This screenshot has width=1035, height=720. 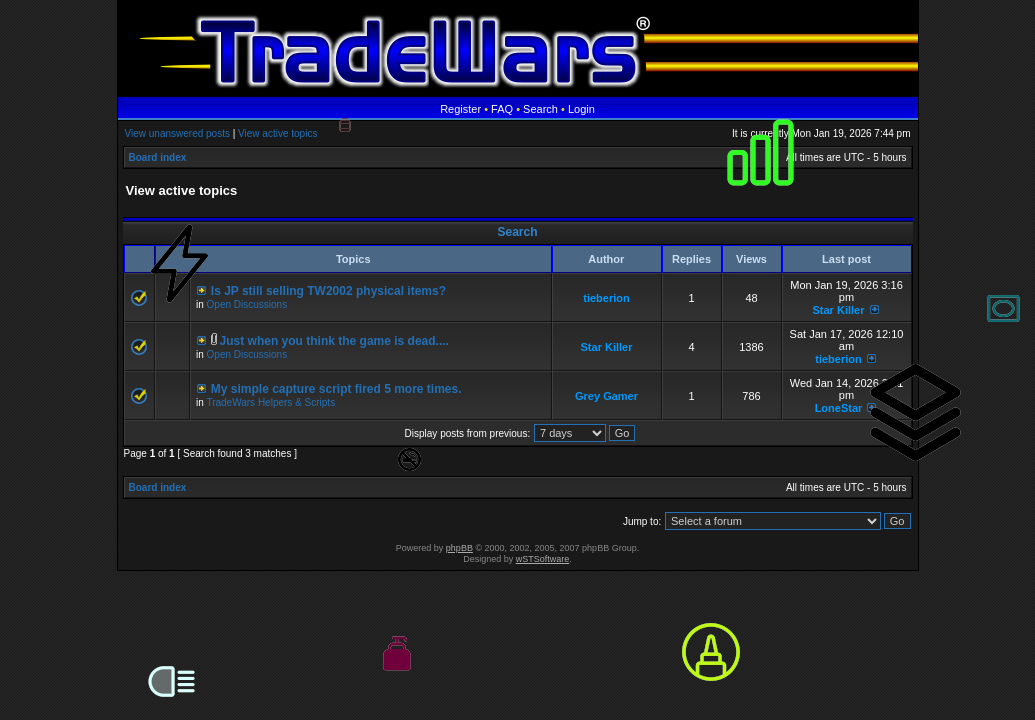 What do you see at coordinates (915, 412) in the screenshot?
I see `view layered content or stacked items` at bounding box center [915, 412].